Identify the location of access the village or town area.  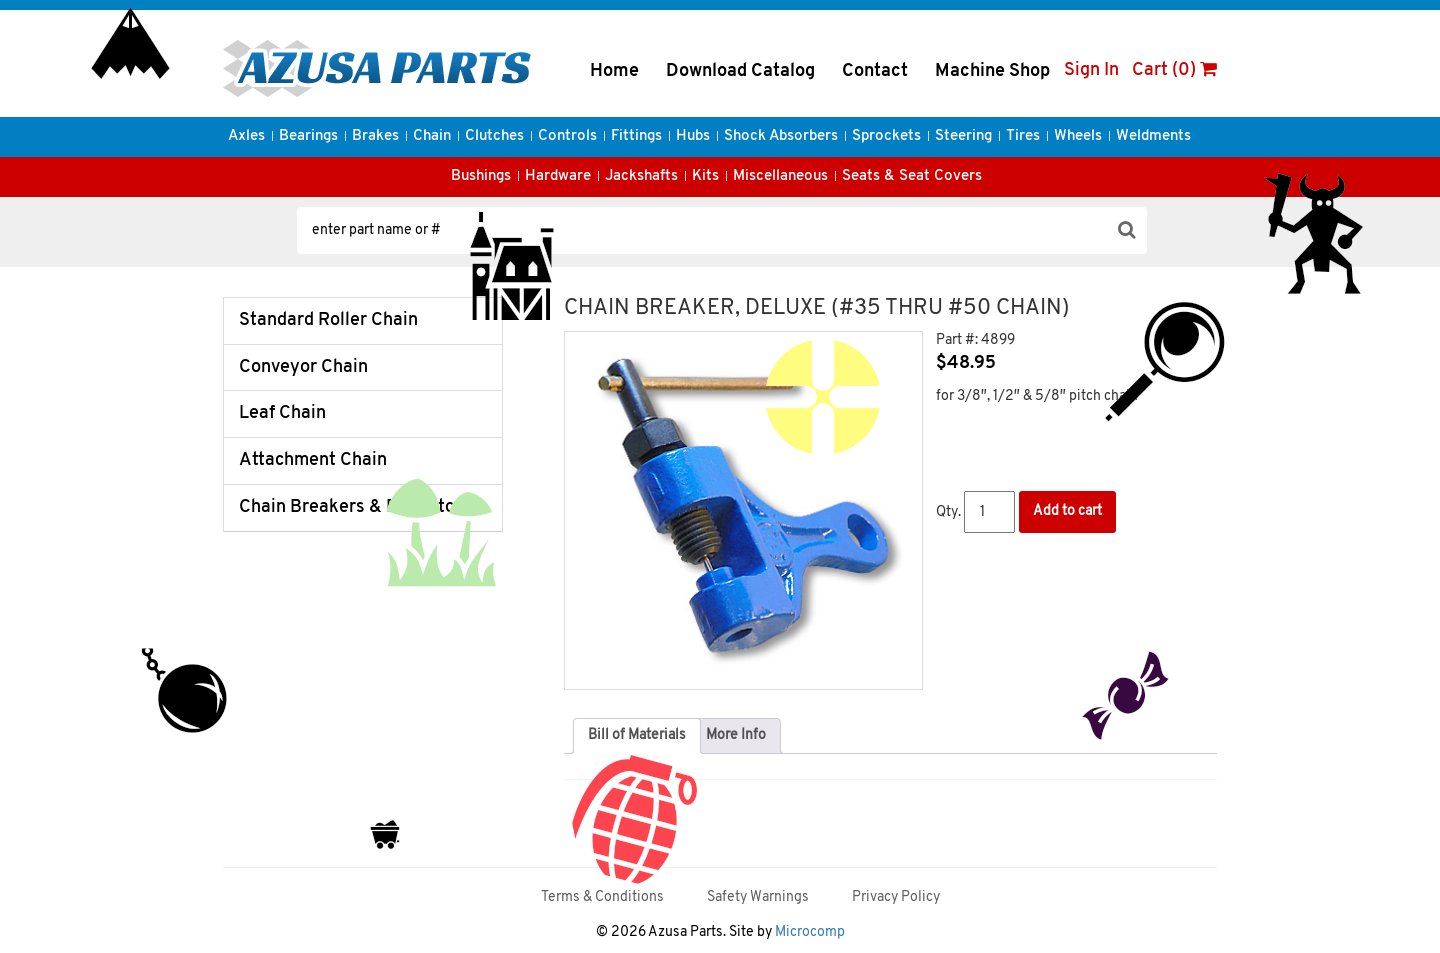
(512, 266).